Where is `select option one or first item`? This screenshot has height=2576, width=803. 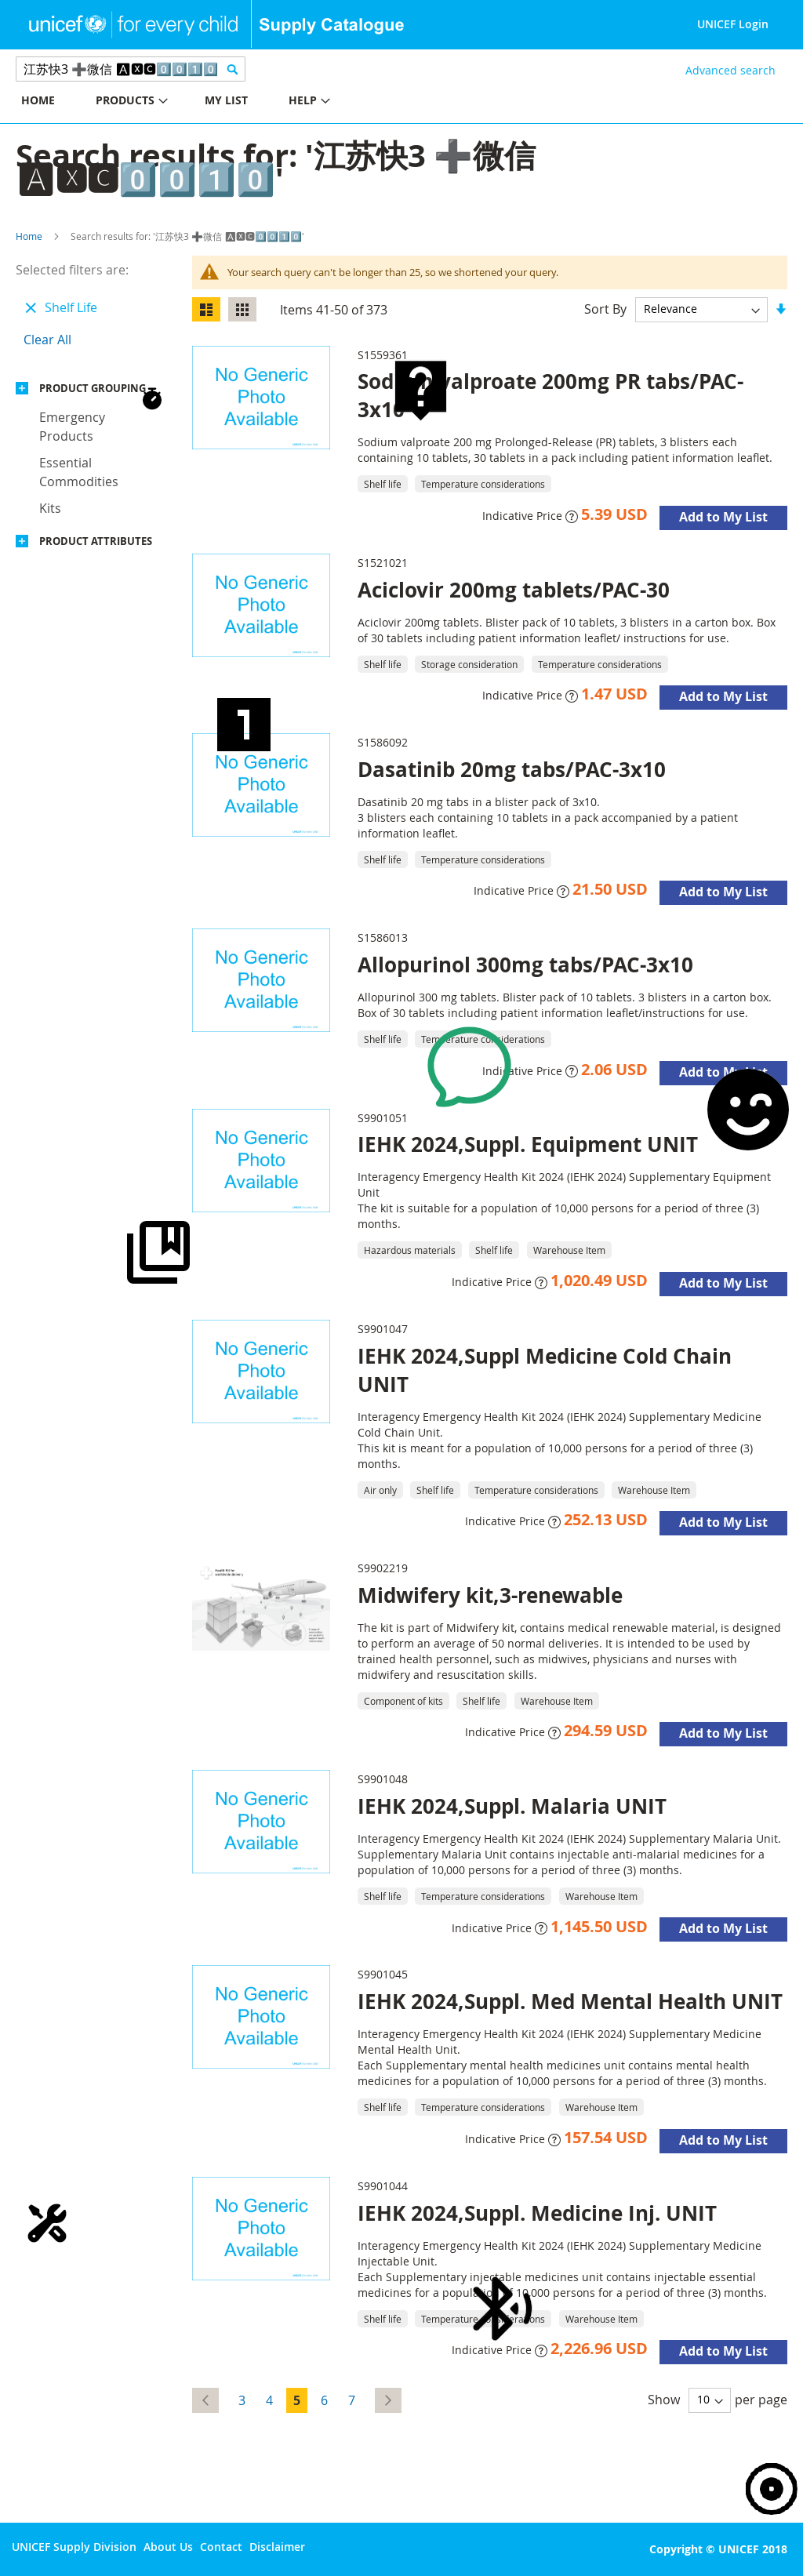 select option one or first item is located at coordinates (244, 725).